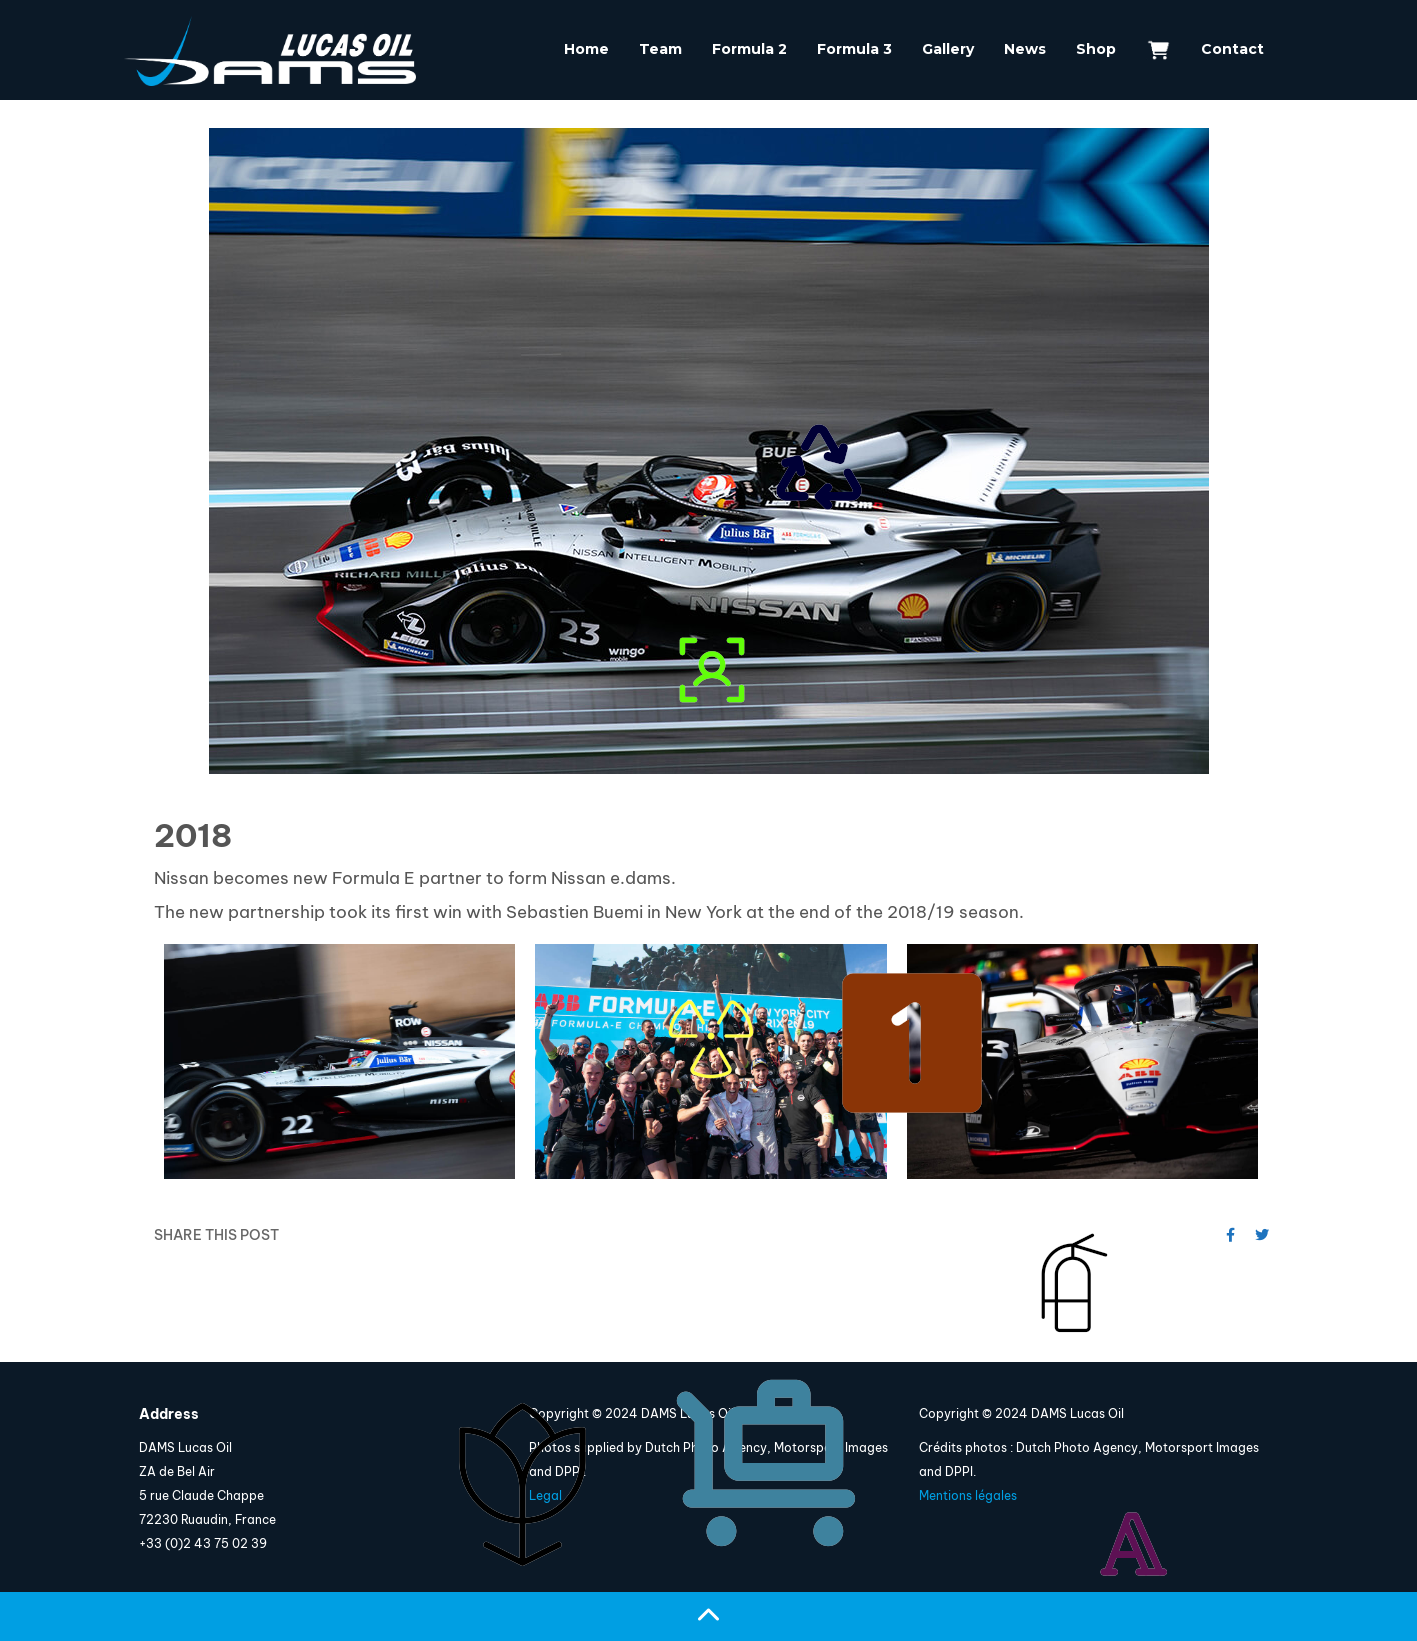 This screenshot has width=1417, height=1641. What do you see at coordinates (1132, 1544) in the screenshot?
I see `access typography and font settings` at bounding box center [1132, 1544].